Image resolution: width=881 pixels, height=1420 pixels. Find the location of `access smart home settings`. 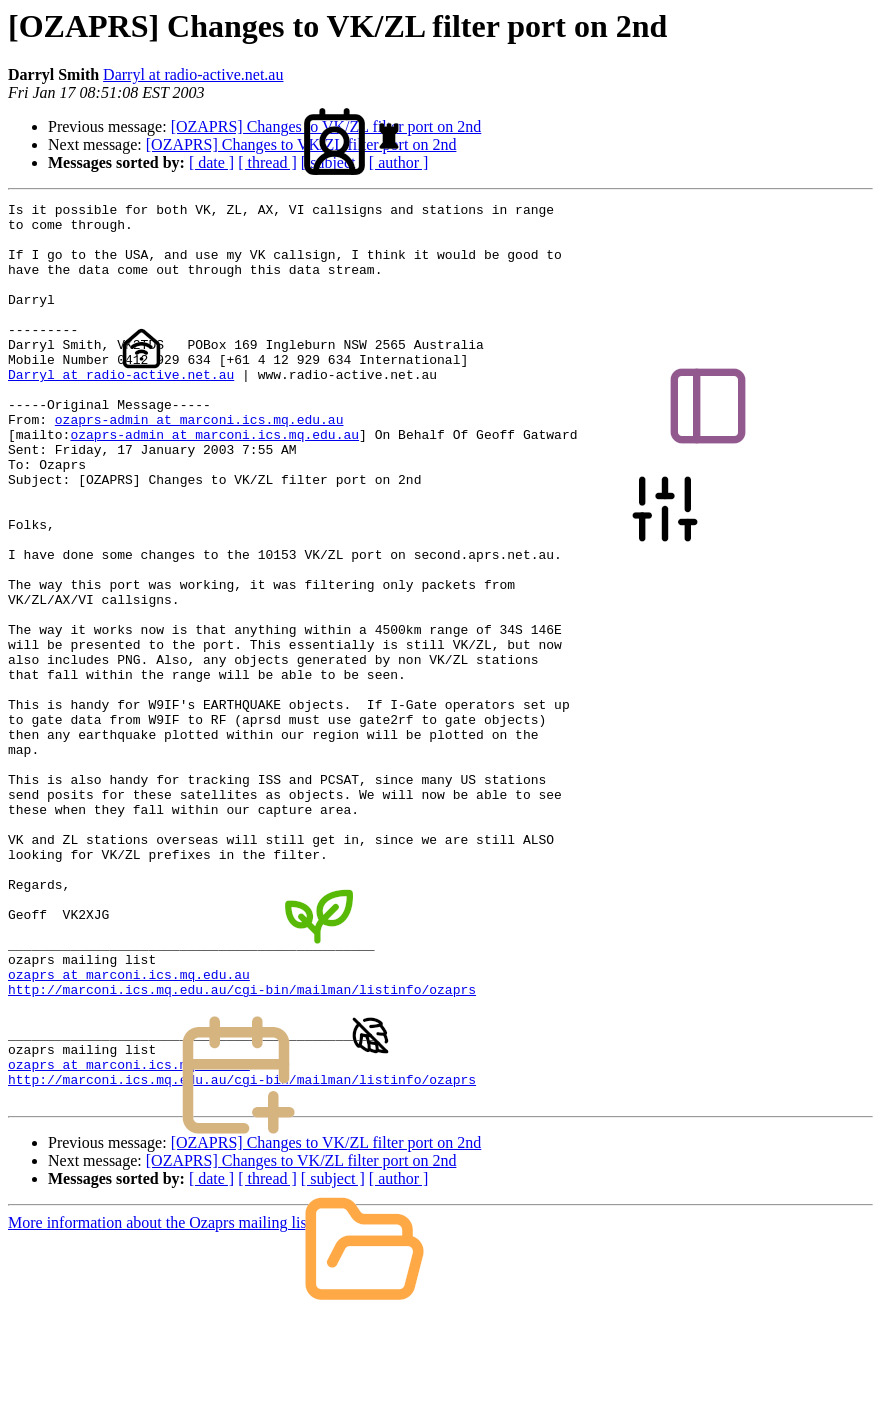

access smart home settings is located at coordinates (141, 349).